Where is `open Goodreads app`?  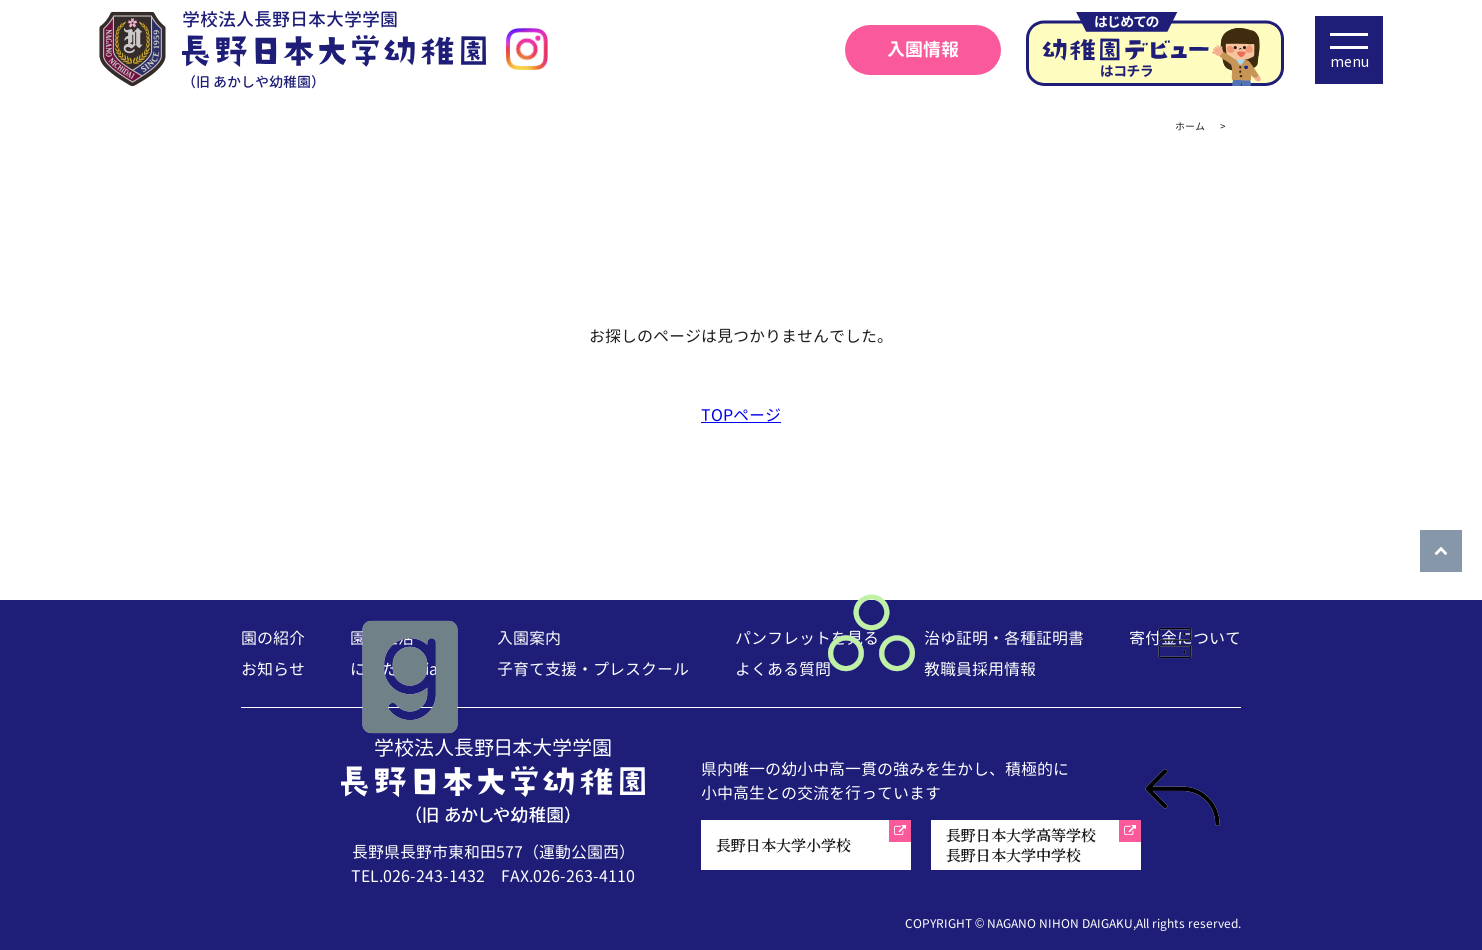
open Goodreads app is located at coordinates (410, 677).